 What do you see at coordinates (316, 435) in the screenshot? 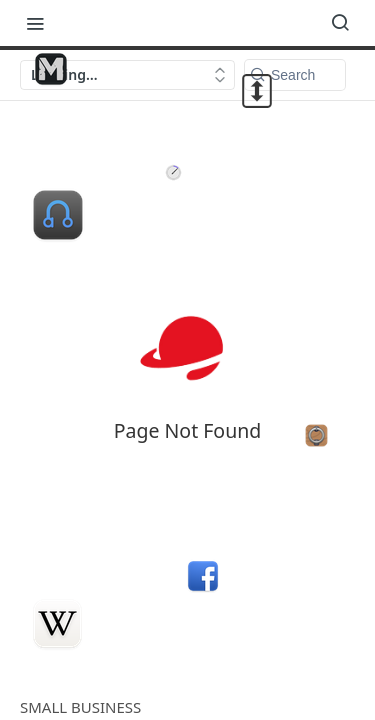
I see `open DoorKnocker app` at bounding box center [316, 435].